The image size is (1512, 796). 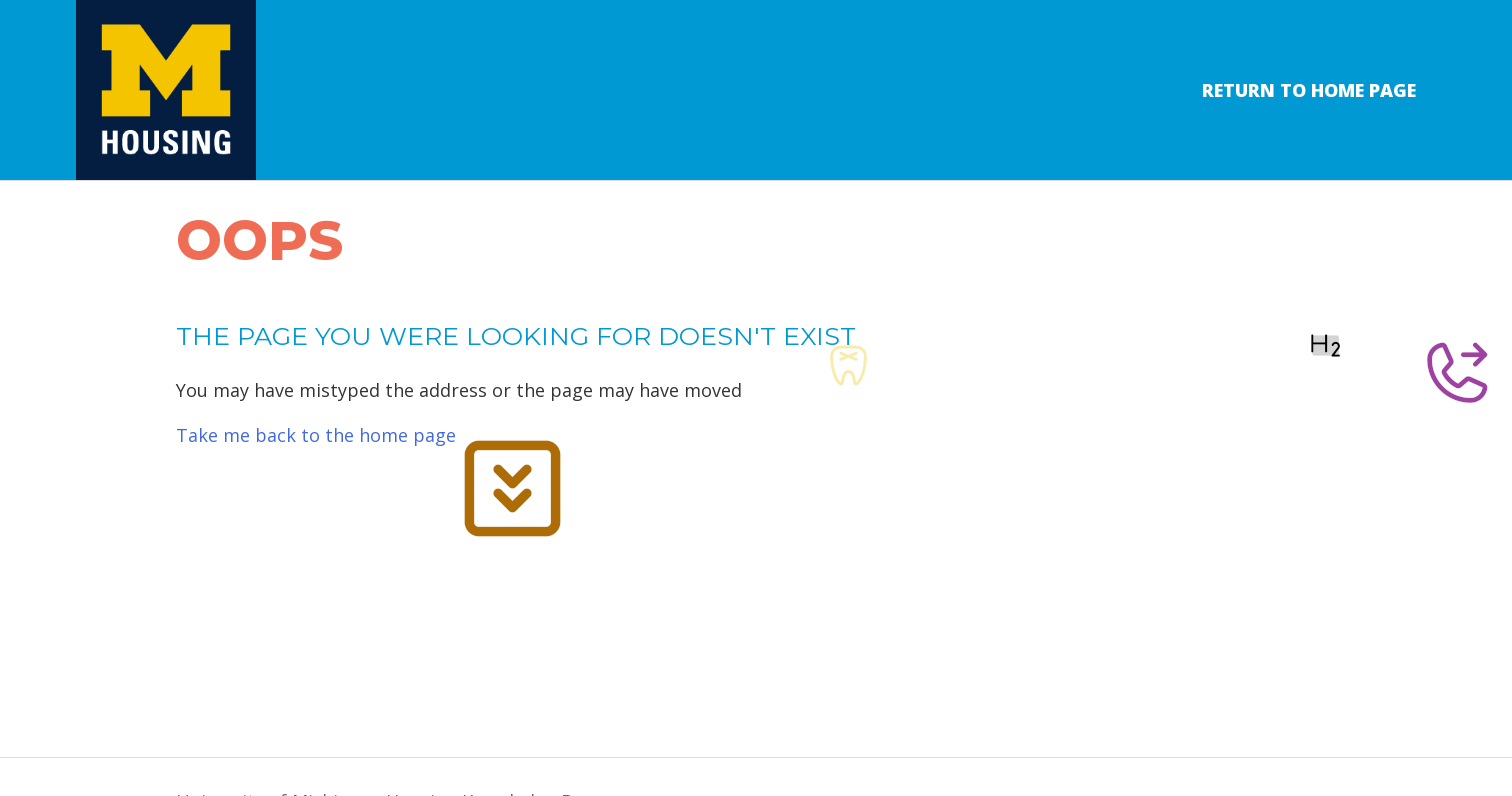 What do you see at coordinates (848, 365) in the screenshot?
I see `access dental or oral health features` at bounding box center [848, 365].